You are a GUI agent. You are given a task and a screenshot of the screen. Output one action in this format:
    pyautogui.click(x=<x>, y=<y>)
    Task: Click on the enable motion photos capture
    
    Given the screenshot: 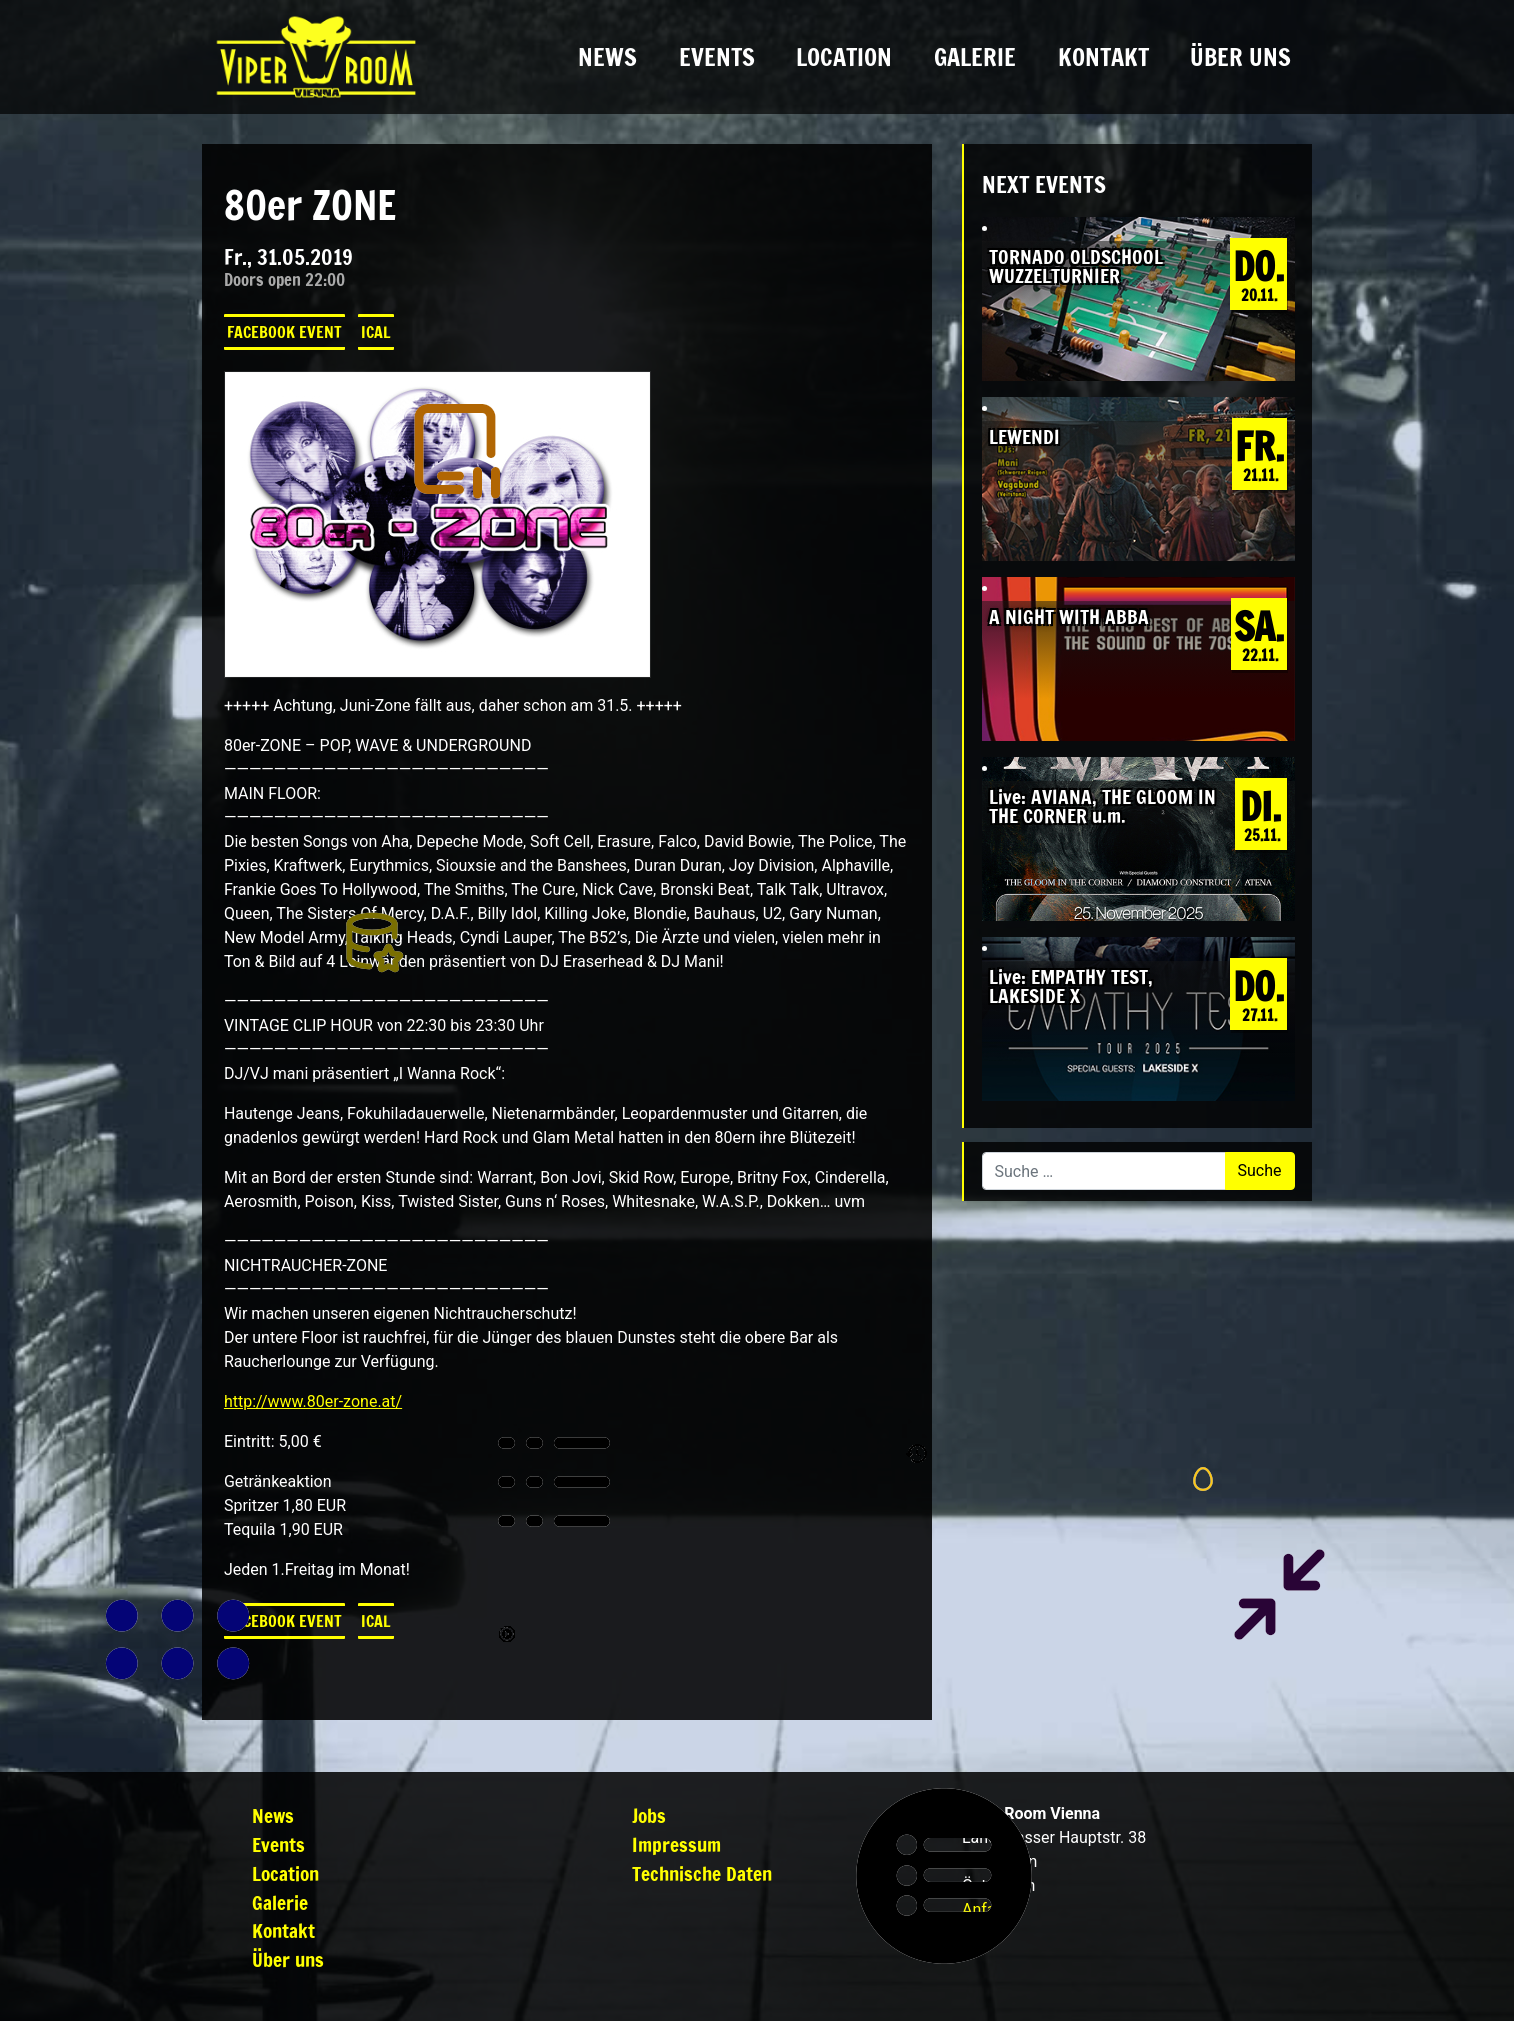 What is the action you would take?
    pyautogui.click(x=507, y=1634)
    